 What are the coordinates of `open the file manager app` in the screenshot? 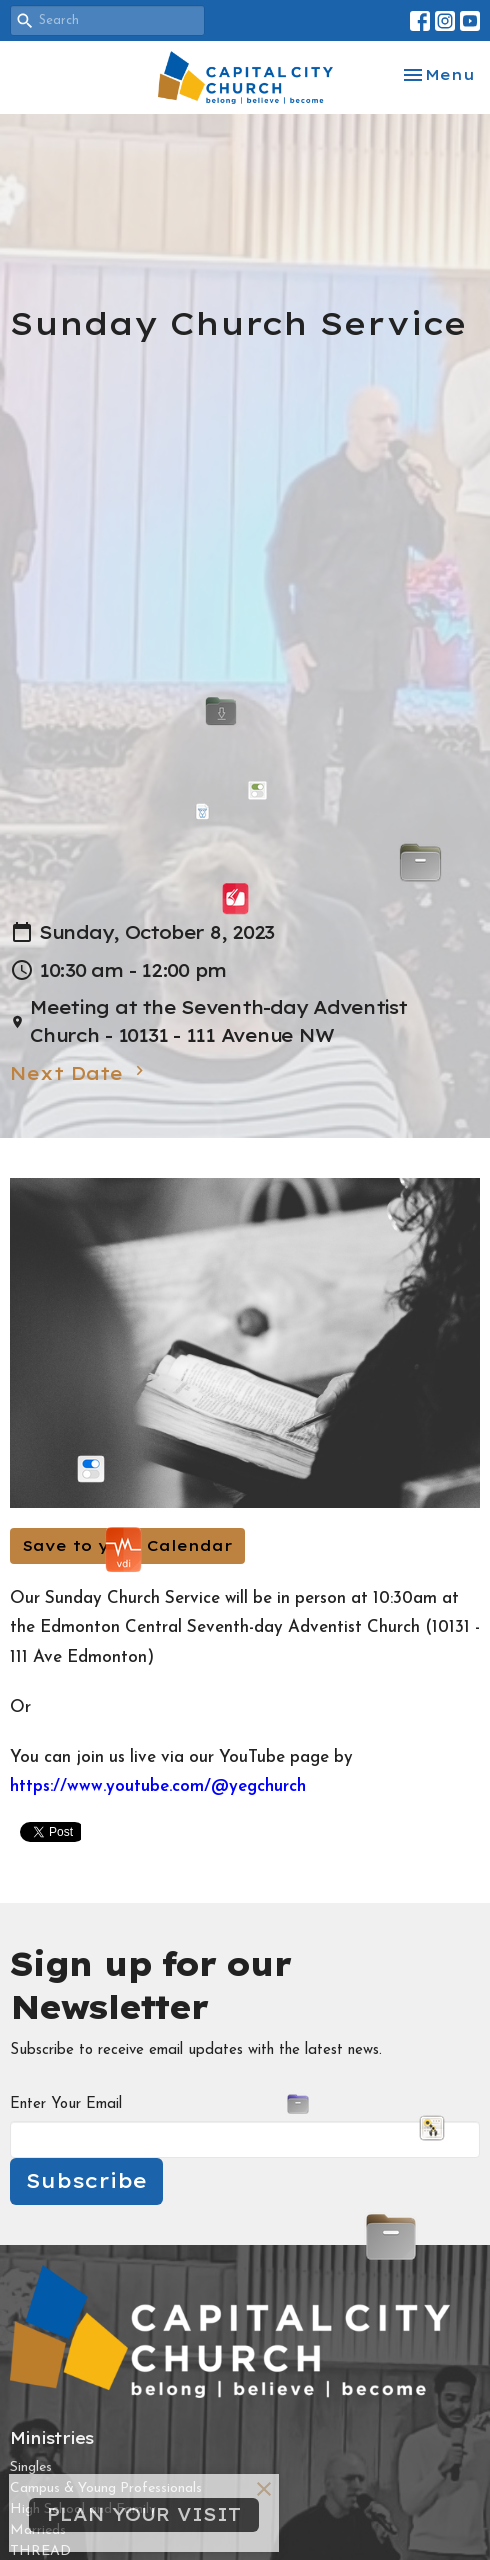 It's located at (391, 2237).